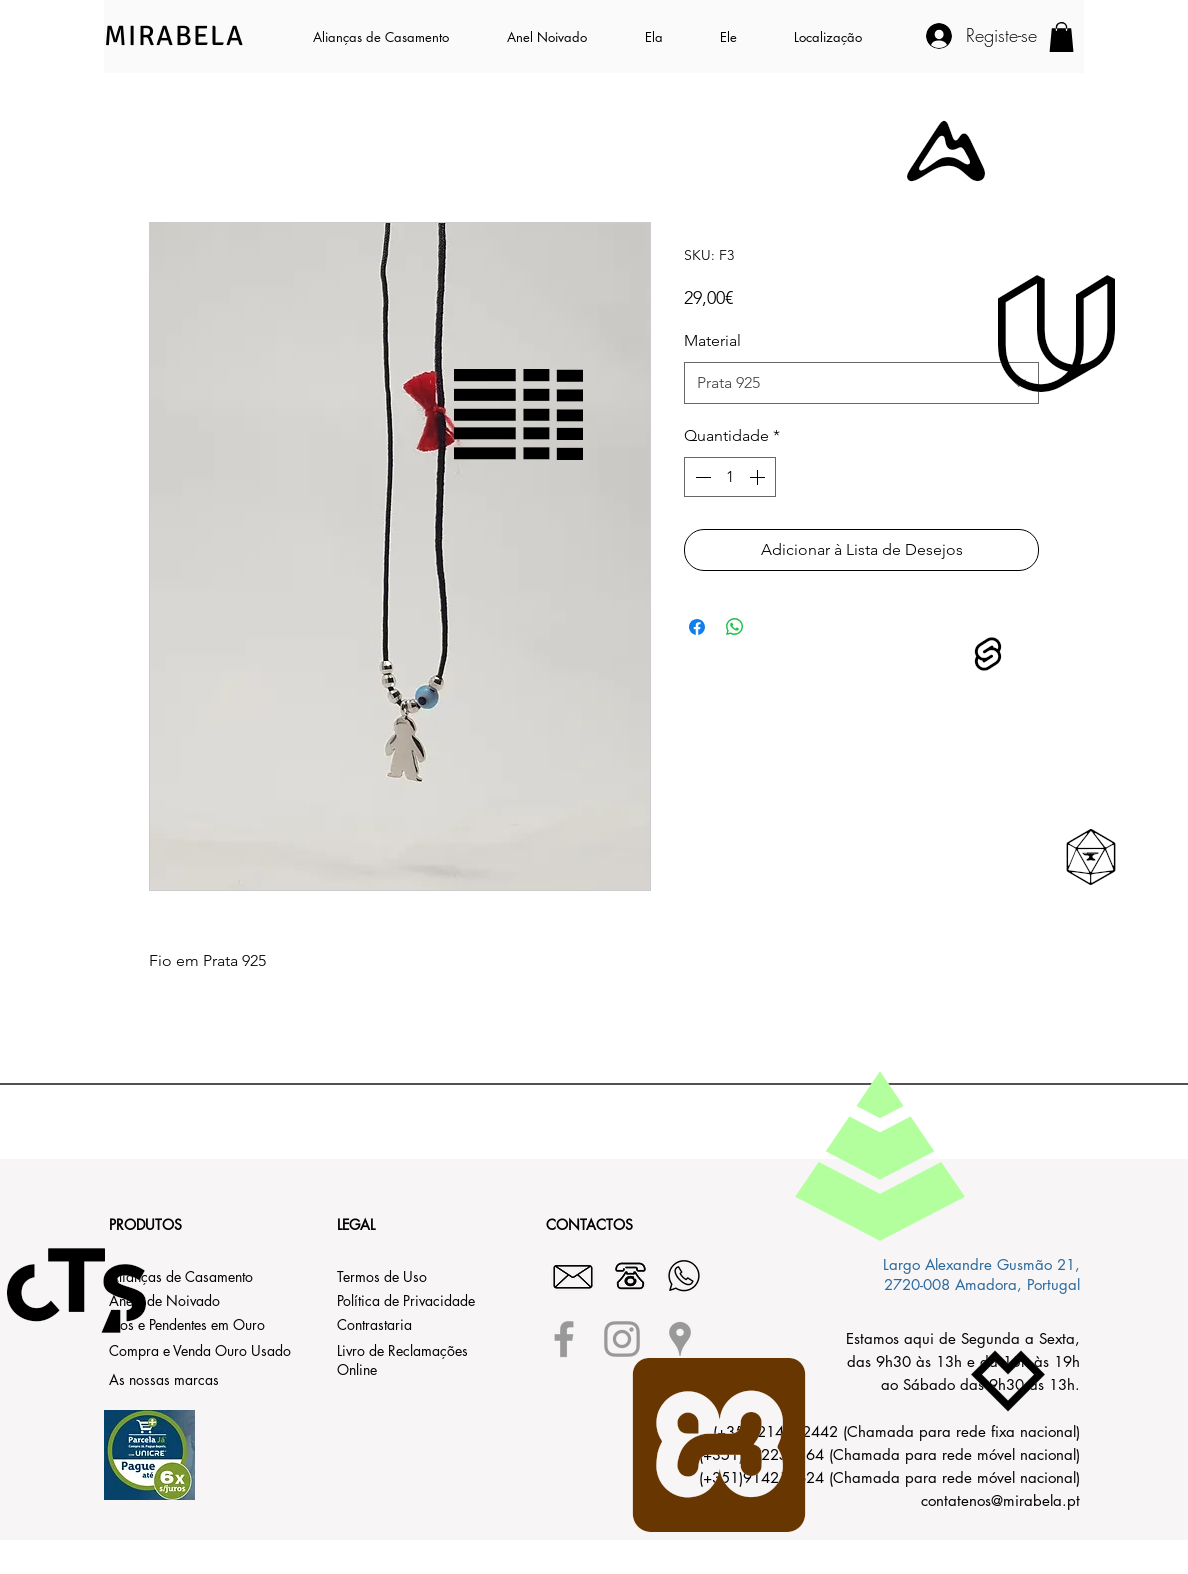 The image size is (1188, 1574). Describe the element at coordinates (76, 1290) in the screenshot. I see `CTS corporation logo` at that location.